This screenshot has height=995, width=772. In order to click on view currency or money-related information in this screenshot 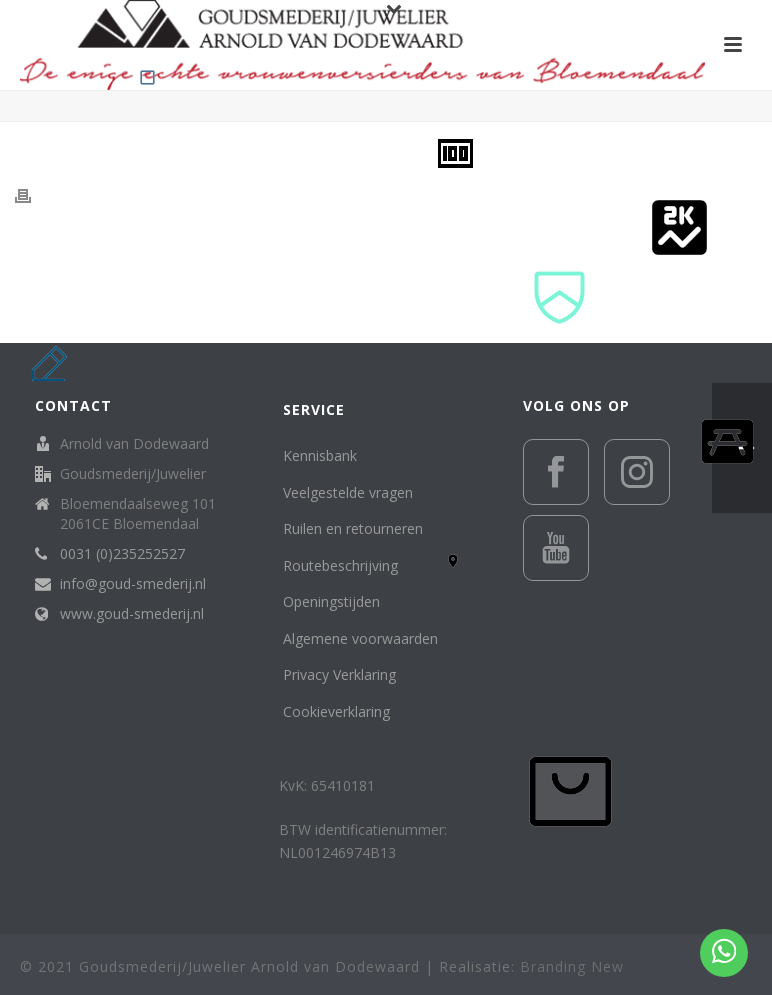, I will do `click(455, 153)`.